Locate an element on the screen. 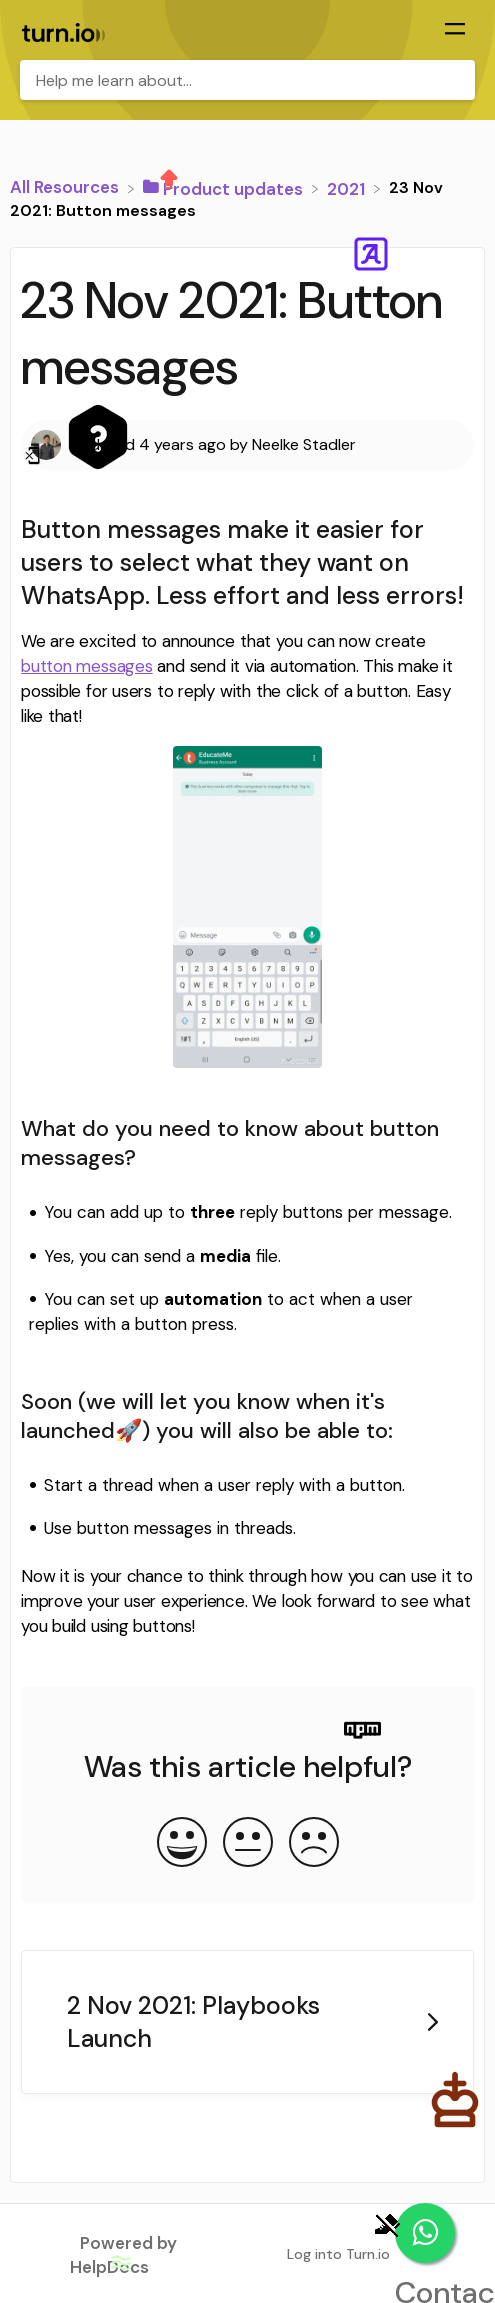 The height and width of the screenshot is (2303, 495). indicates a restricted area where walking is prohibited is located at coordinates (388, 2225).